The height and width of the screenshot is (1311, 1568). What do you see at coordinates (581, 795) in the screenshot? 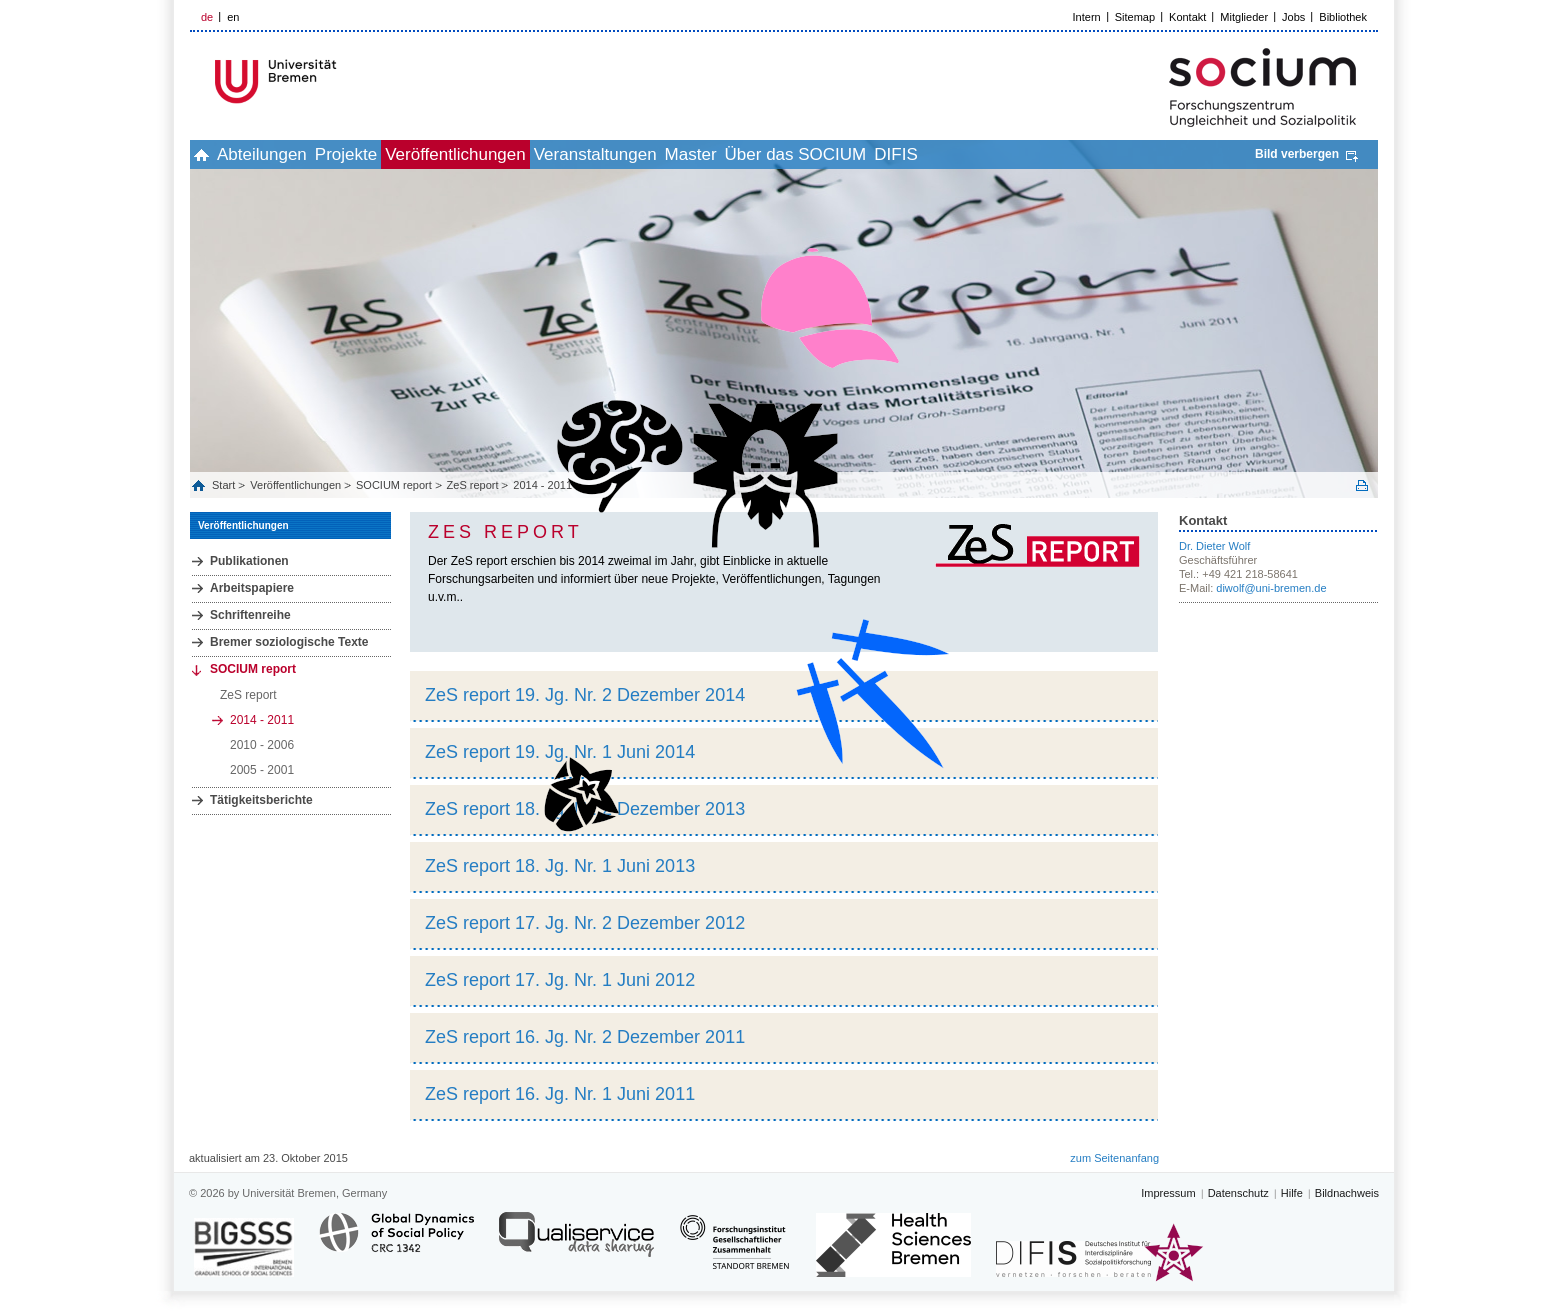
I see `star fruit or carambola item in a game inventory` at bounding box center [581, 795].